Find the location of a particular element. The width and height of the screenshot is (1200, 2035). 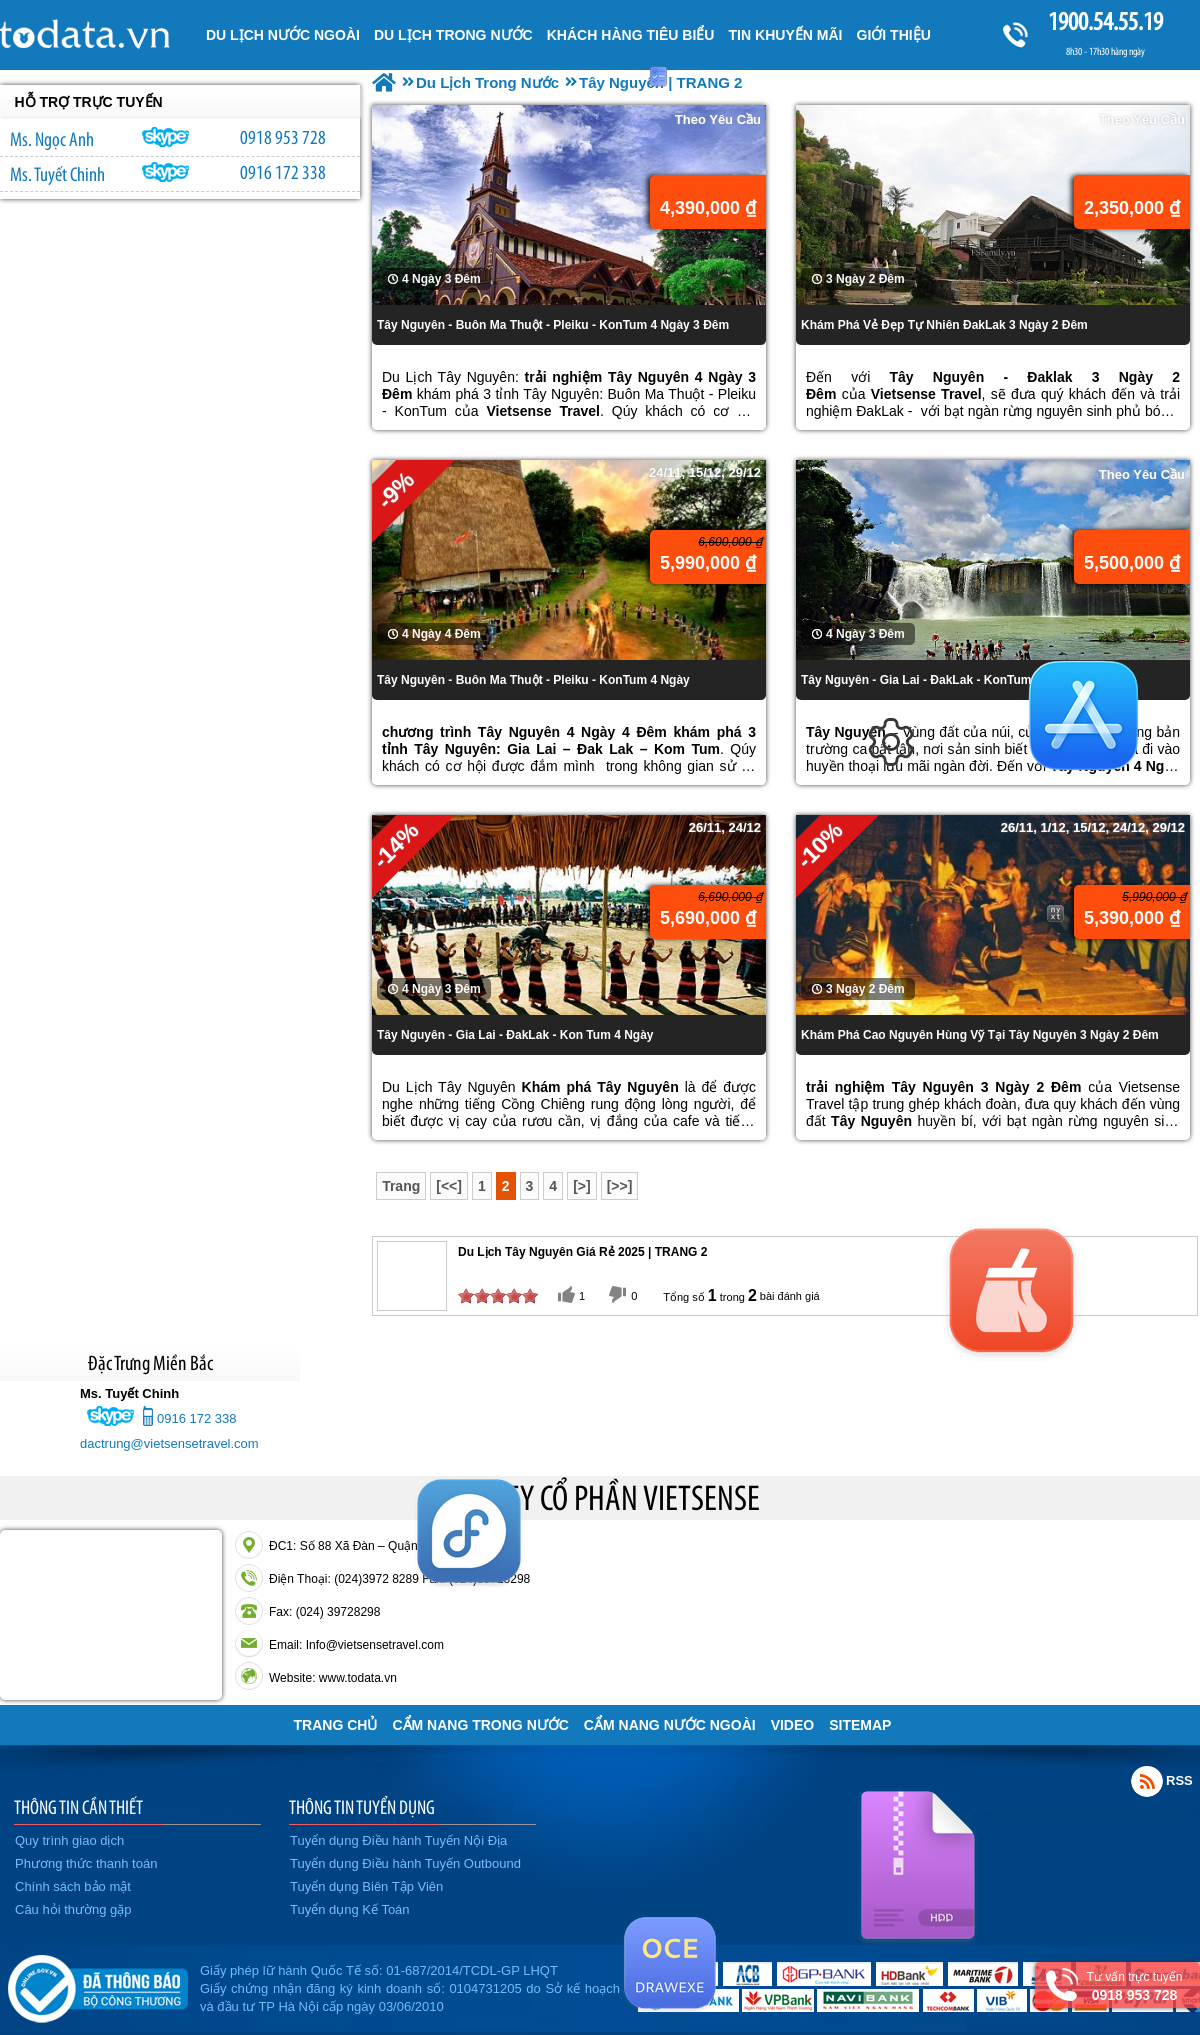

open the App Store to browse and download apps is located at coordinates (1083, 715).